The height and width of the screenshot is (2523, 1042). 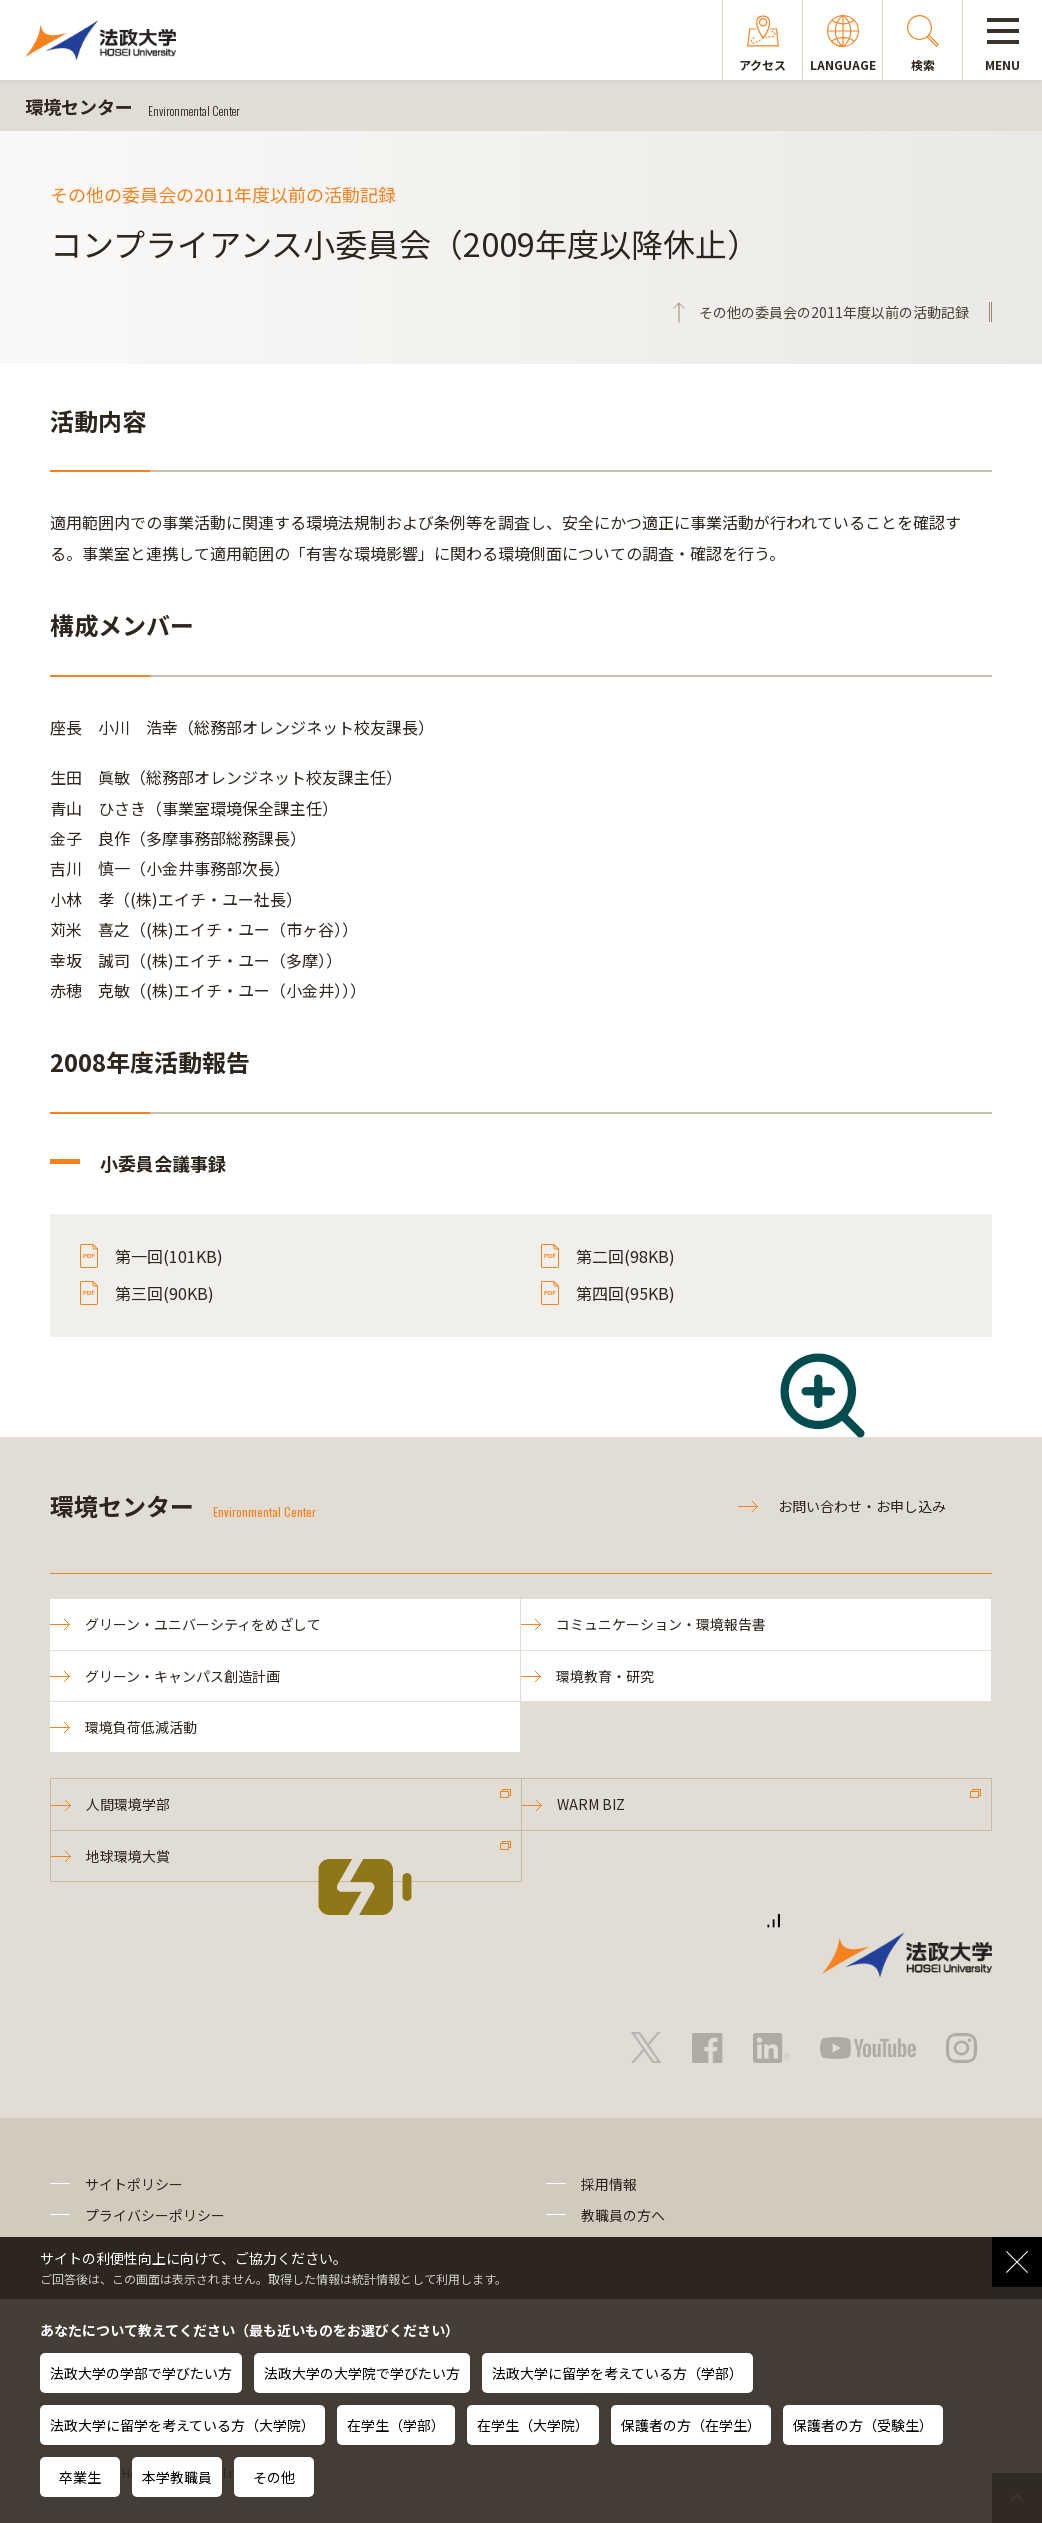 I want to click on zoom in on content or image, so click(x=822, y=1395).